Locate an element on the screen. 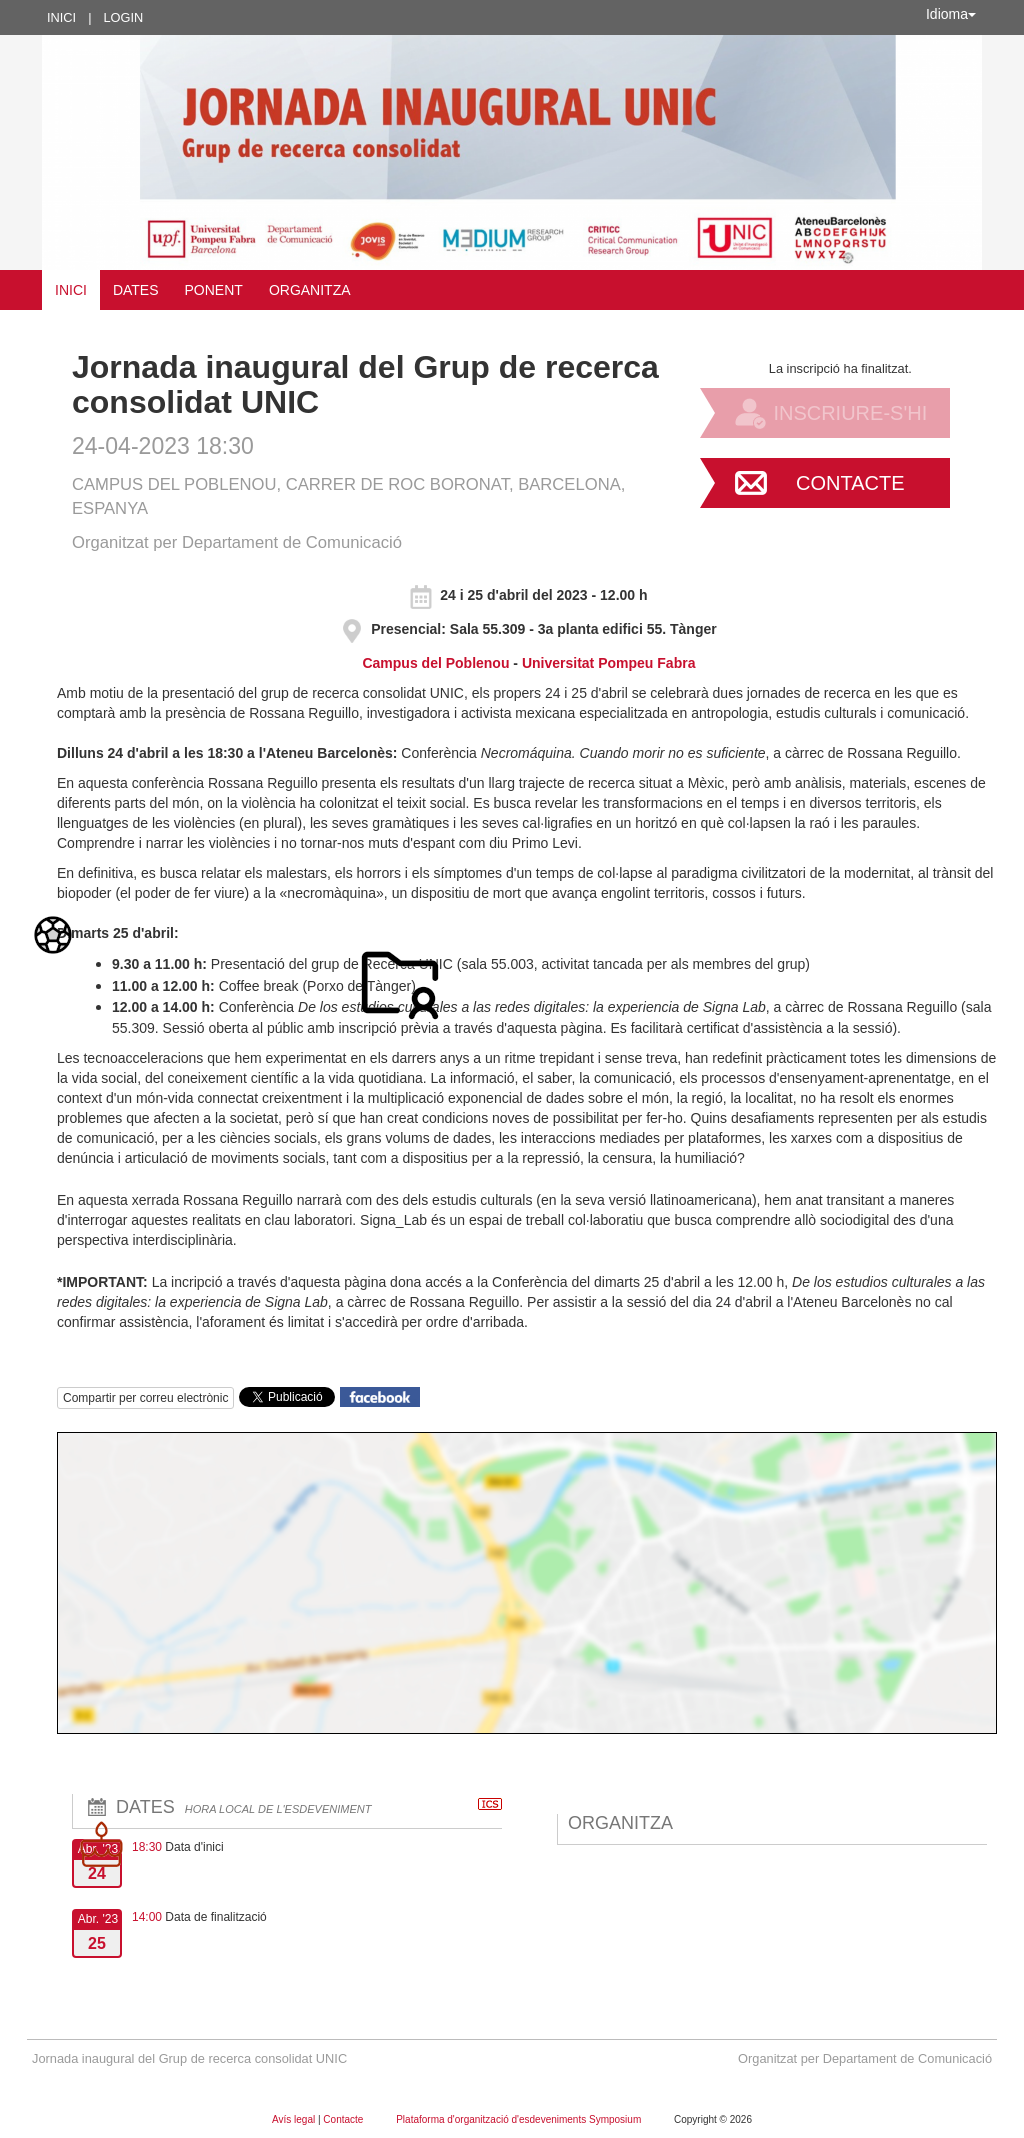 The height and width of the screenshot is (2138, 1024). access user profile folder is located at coordinates (400, 981).